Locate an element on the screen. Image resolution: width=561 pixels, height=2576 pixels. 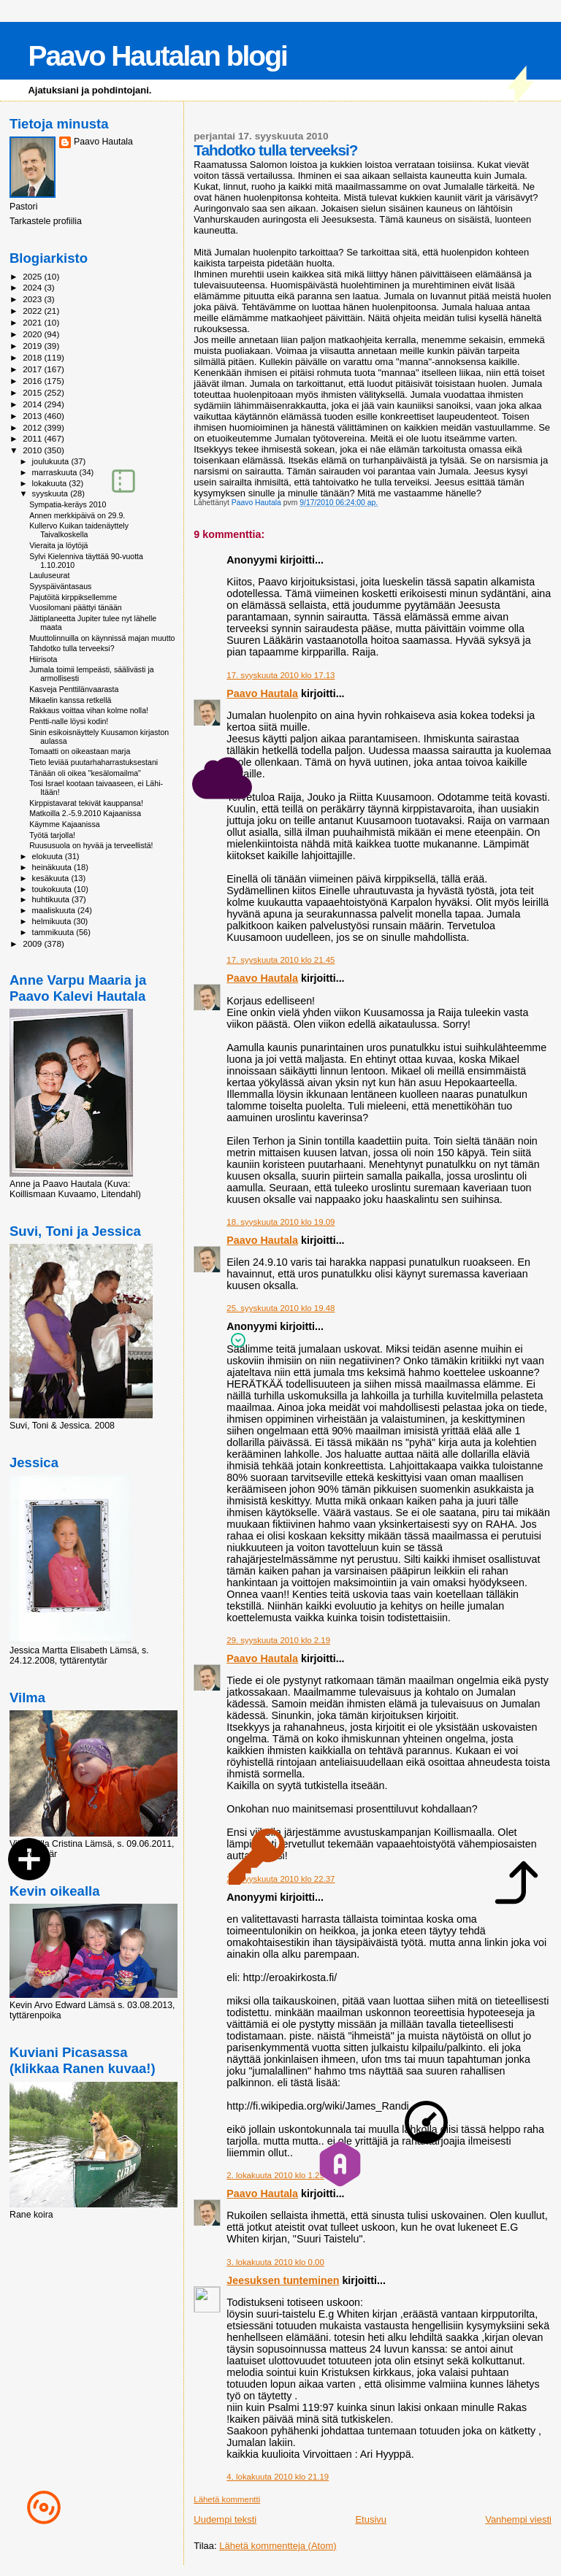
access the dashboard overview is located at coordinates (426, 2122).